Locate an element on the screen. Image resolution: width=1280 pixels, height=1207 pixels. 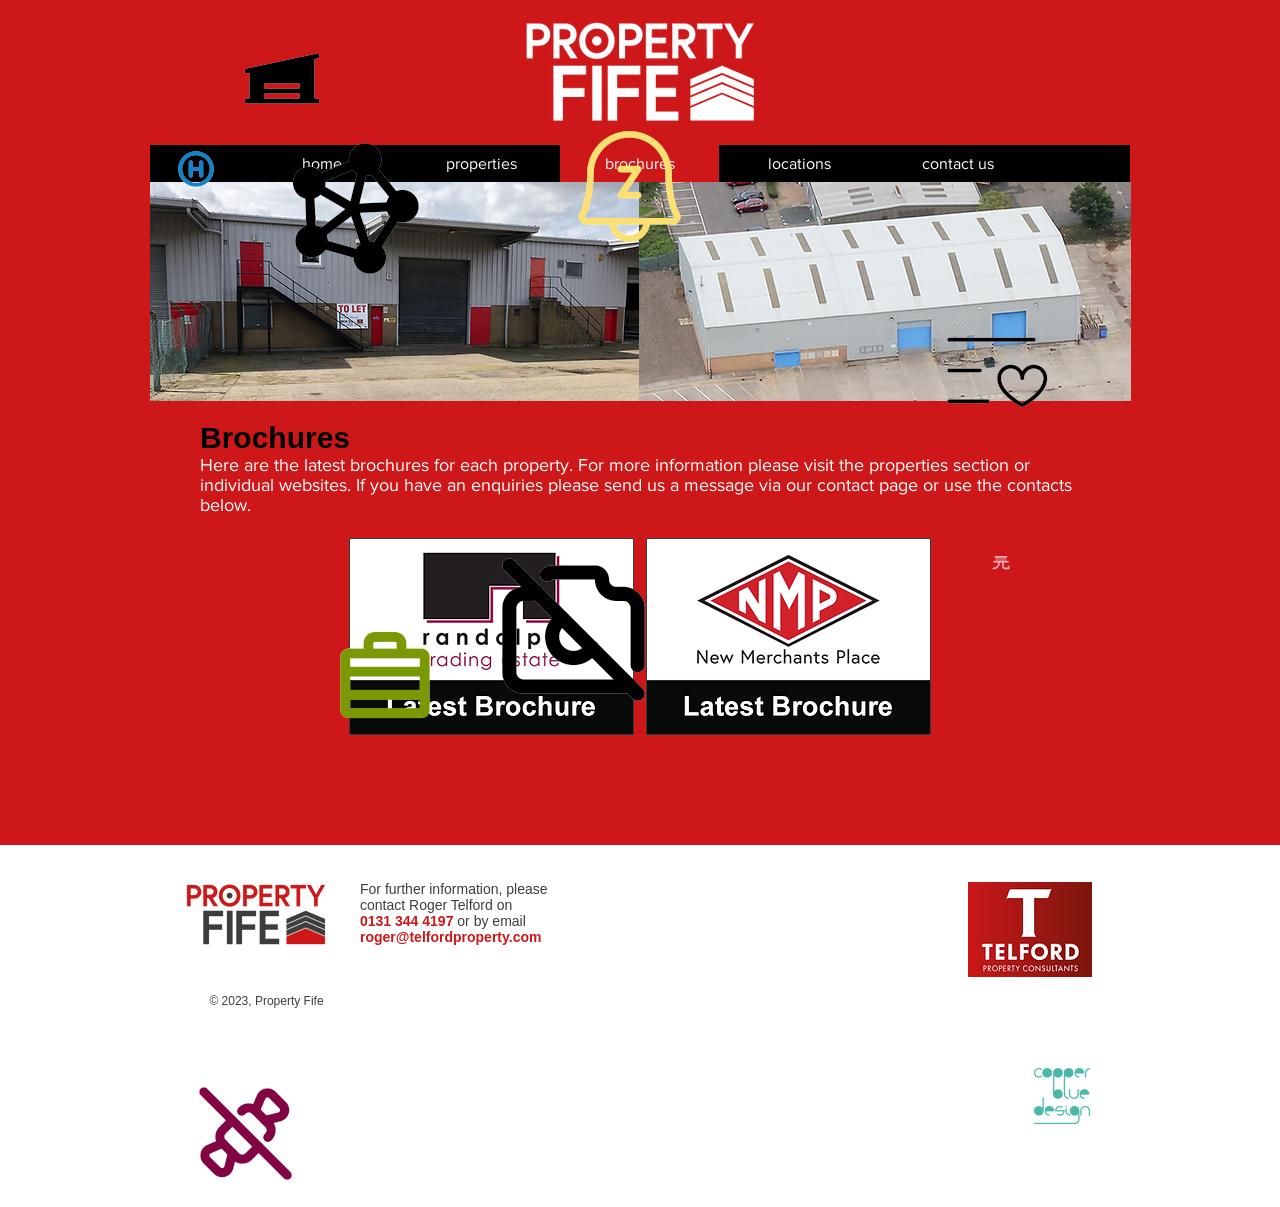
connect to the fediverse network is located at coordinates (353, 208).